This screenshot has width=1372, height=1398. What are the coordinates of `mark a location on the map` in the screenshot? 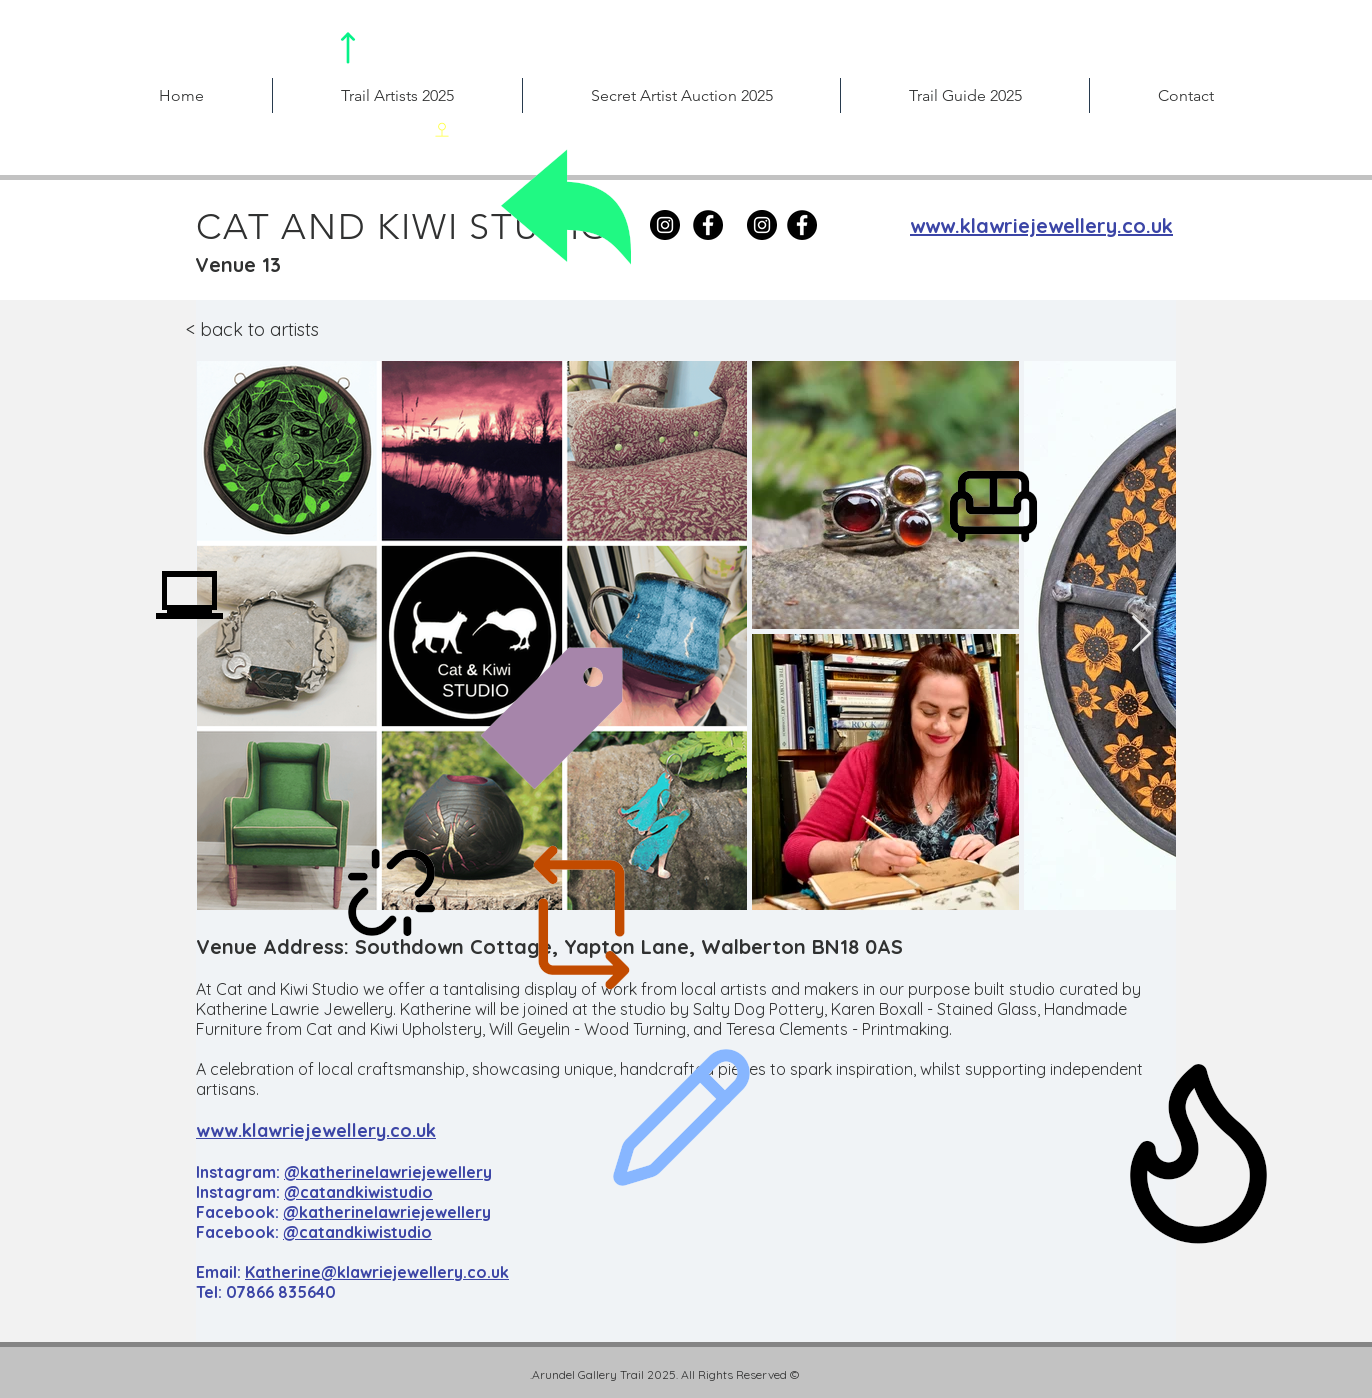 It's located at (442, 130).